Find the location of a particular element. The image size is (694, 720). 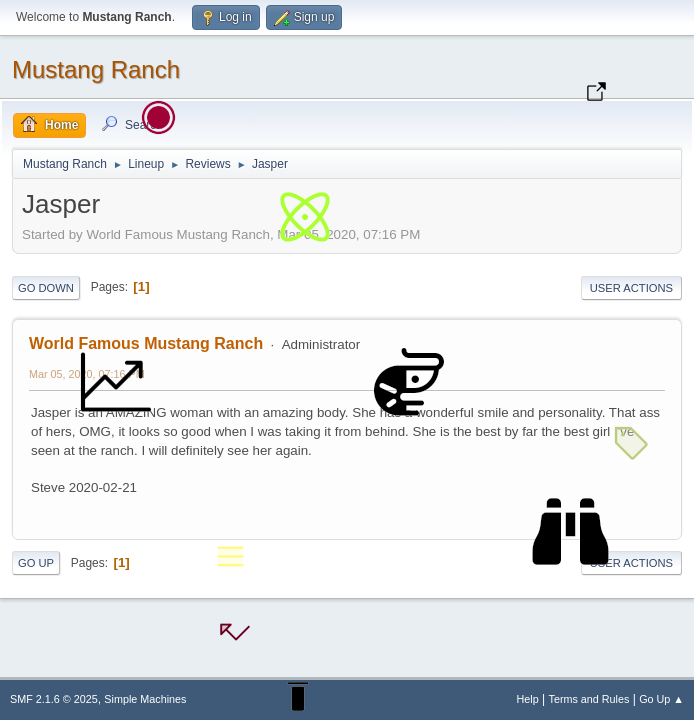

search or explore content is located at coordinates (570, 531).